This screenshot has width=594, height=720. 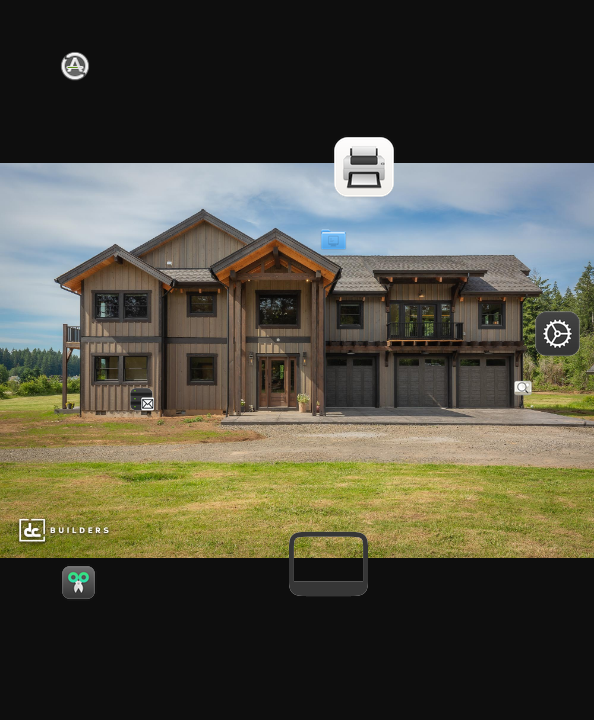 What do you see at coordinates (557, 334) in the screenshot?
I see `default placeholder icon for applications without a custom icon` at bounding box center [557, 334].